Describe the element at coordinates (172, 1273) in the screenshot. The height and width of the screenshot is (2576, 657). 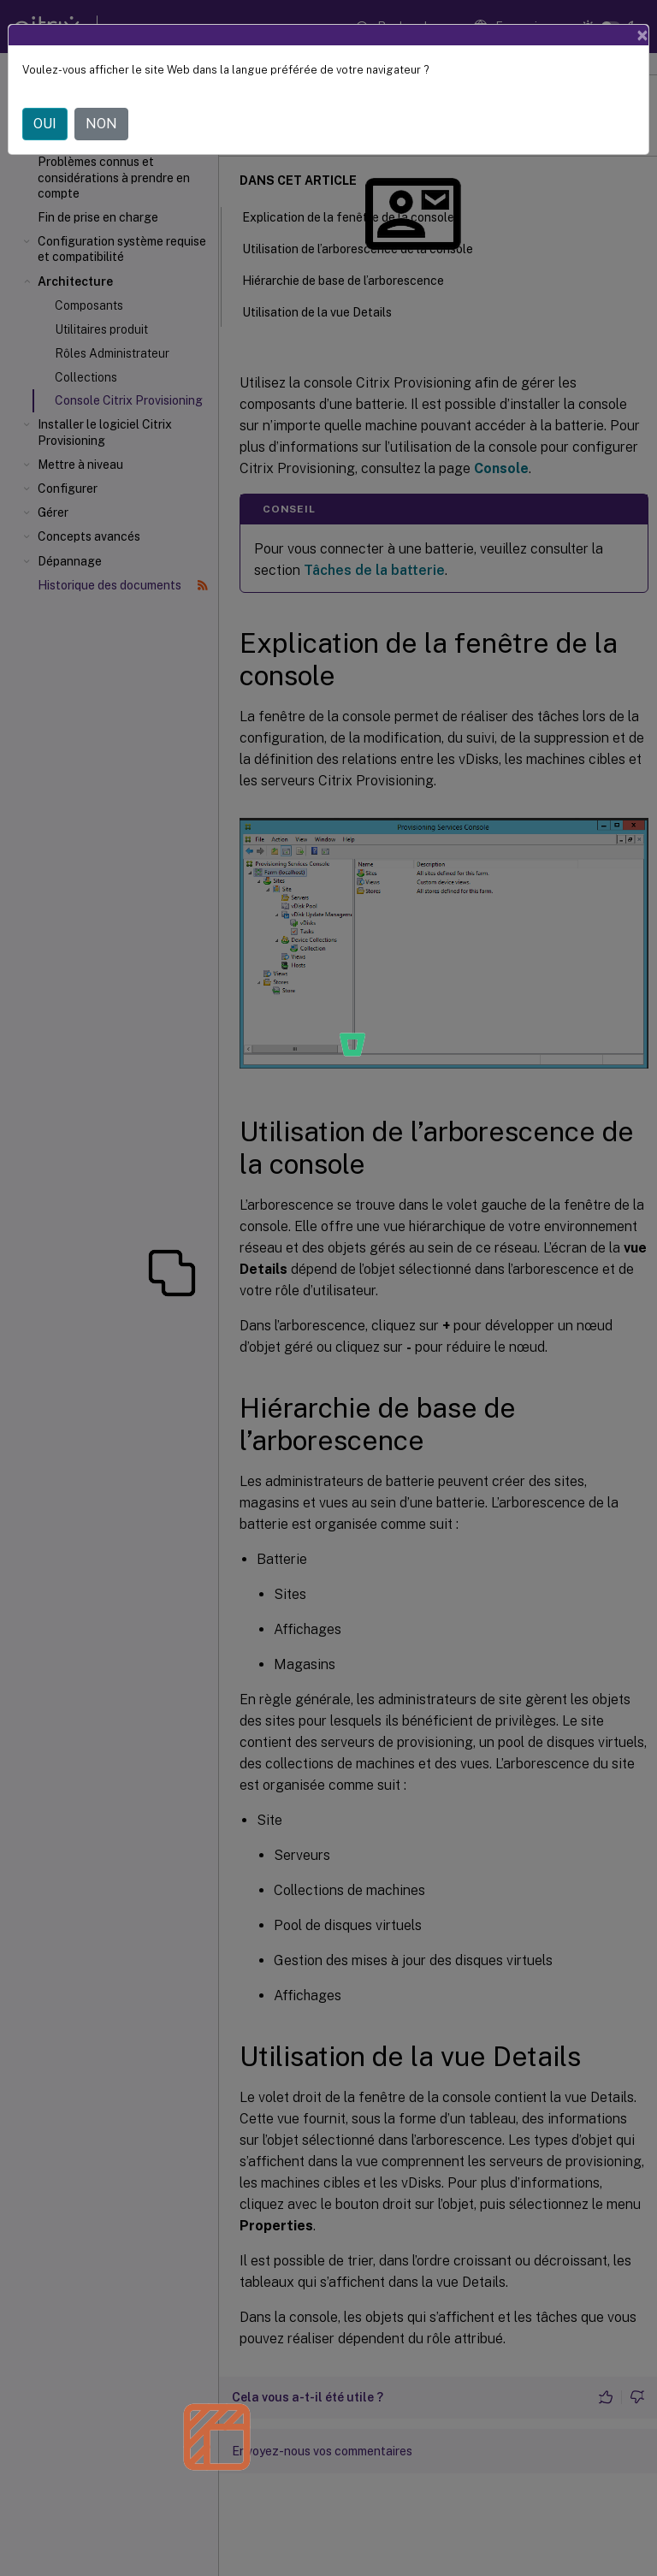
I see `merge or combine selected items` at that location.